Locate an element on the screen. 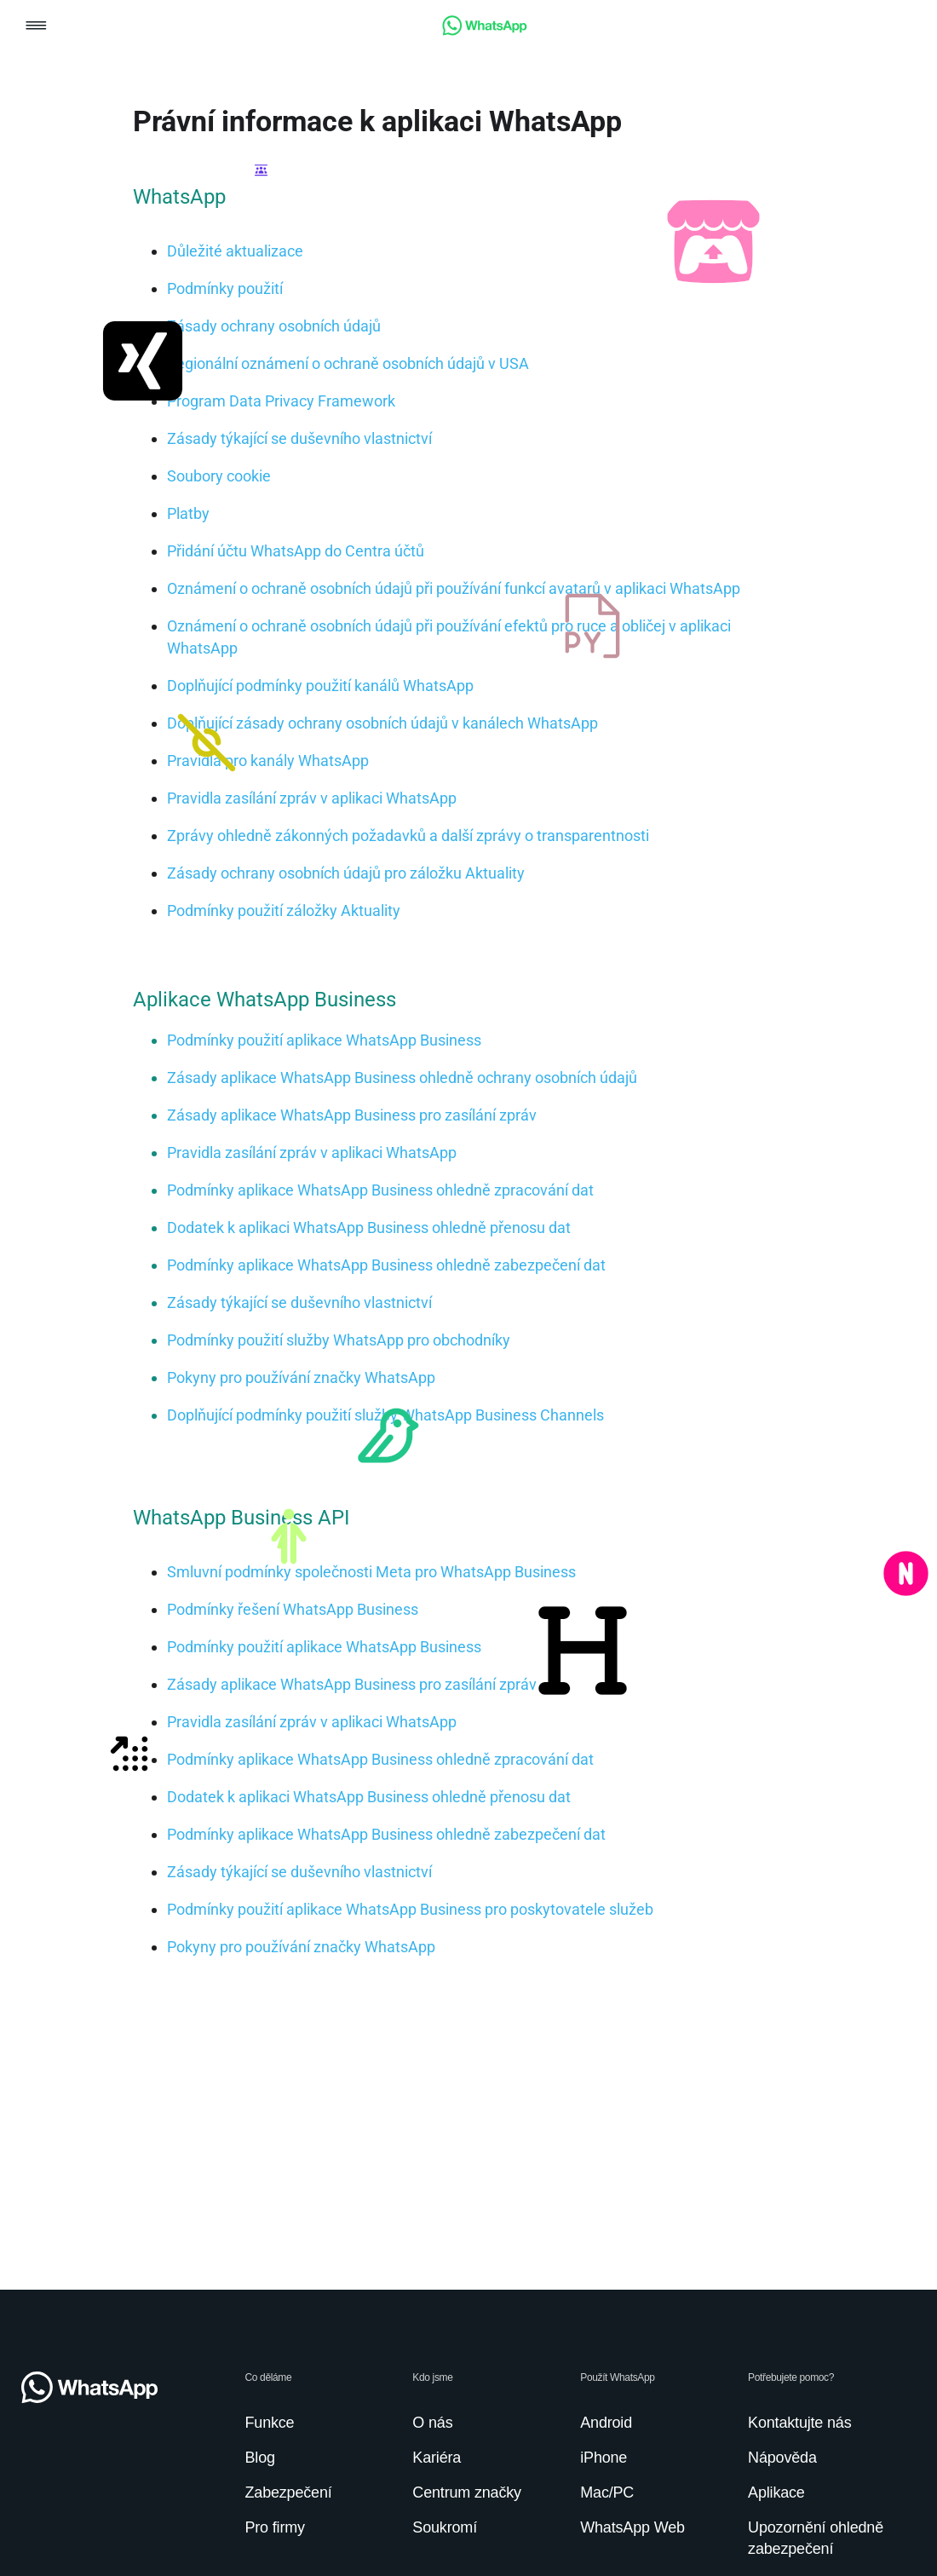 This screenshot has width=937, height=2576. disable location point or marker is located at coordinates (206, 742).